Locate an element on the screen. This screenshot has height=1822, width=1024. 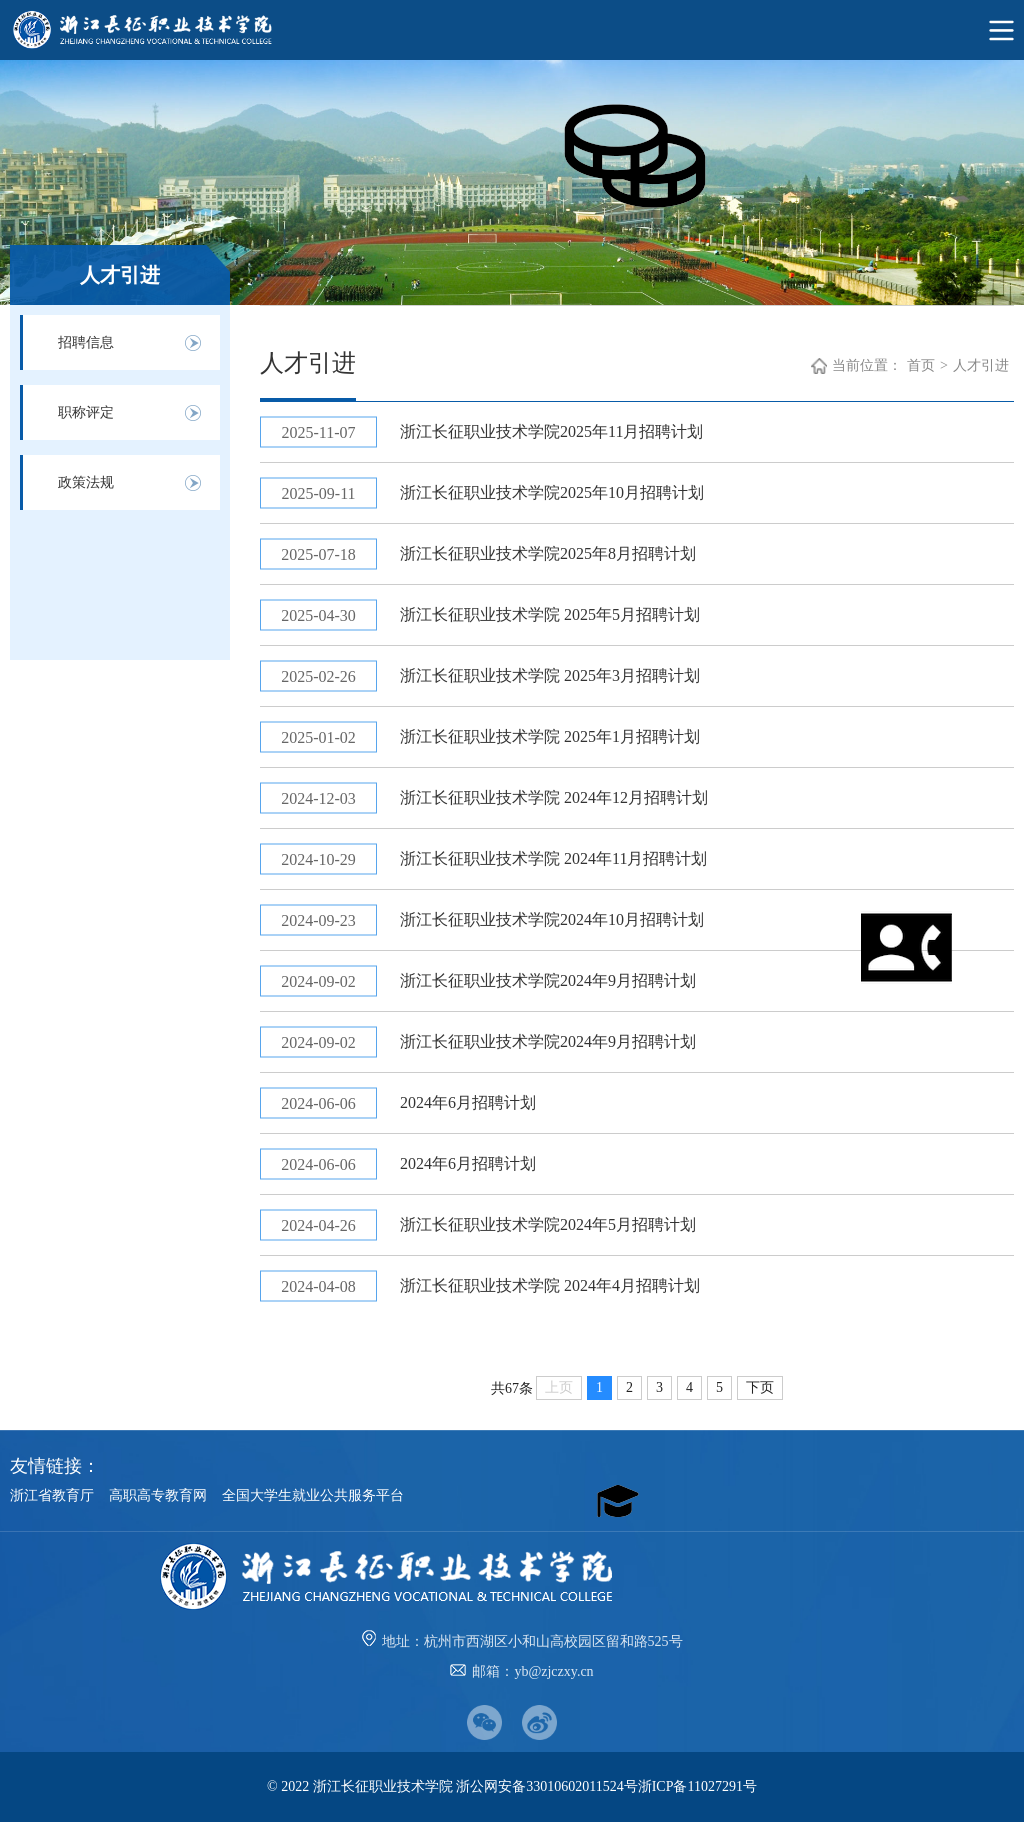
view your coin balance or currency is located at coordinates (635, 156).